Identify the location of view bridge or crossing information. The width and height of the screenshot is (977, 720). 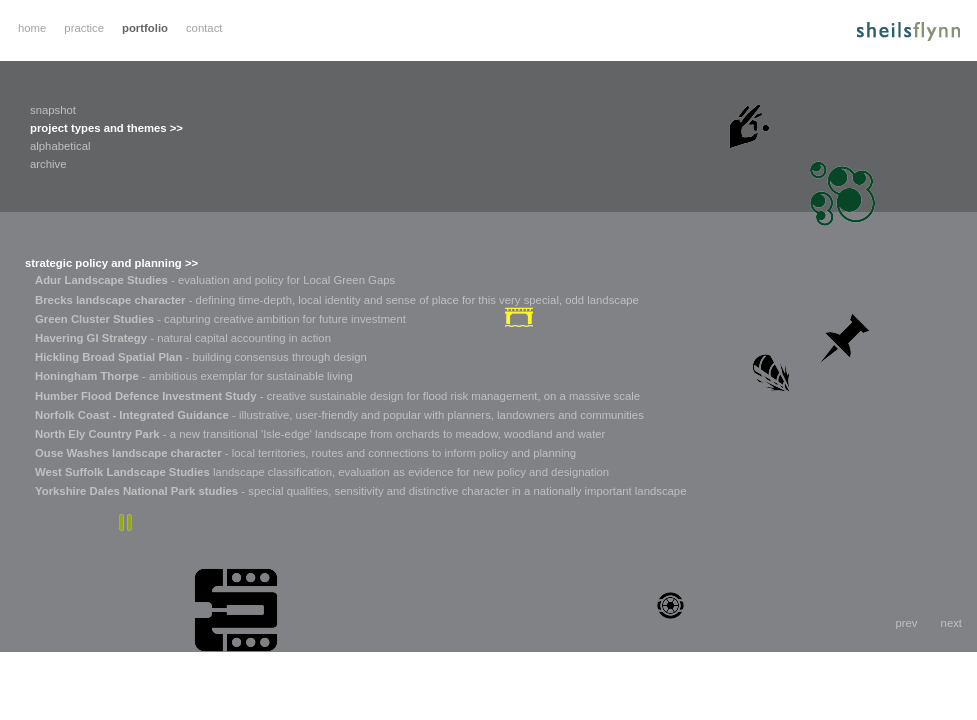
(519, 314).